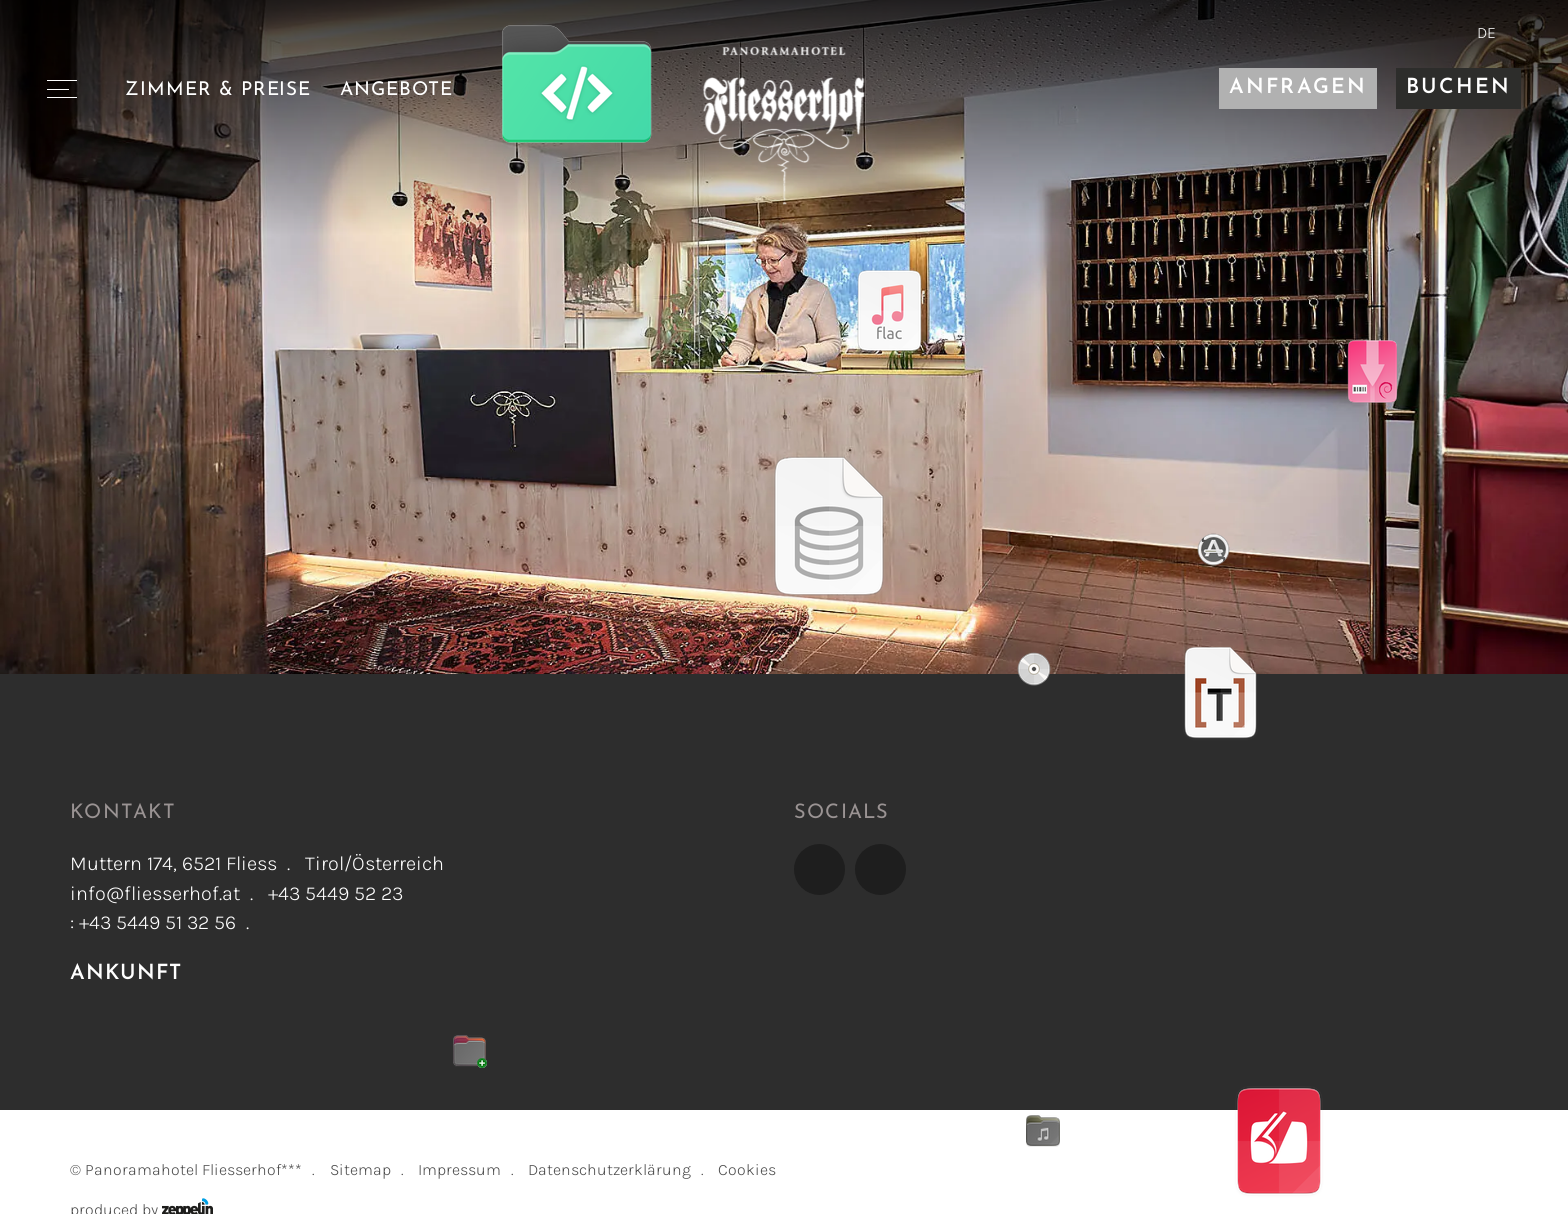 This screenshot has width=1568, height=1214. Describe the element at coordinates (1213, 549) in the screenshot. I see `open the software updater application` at that location.